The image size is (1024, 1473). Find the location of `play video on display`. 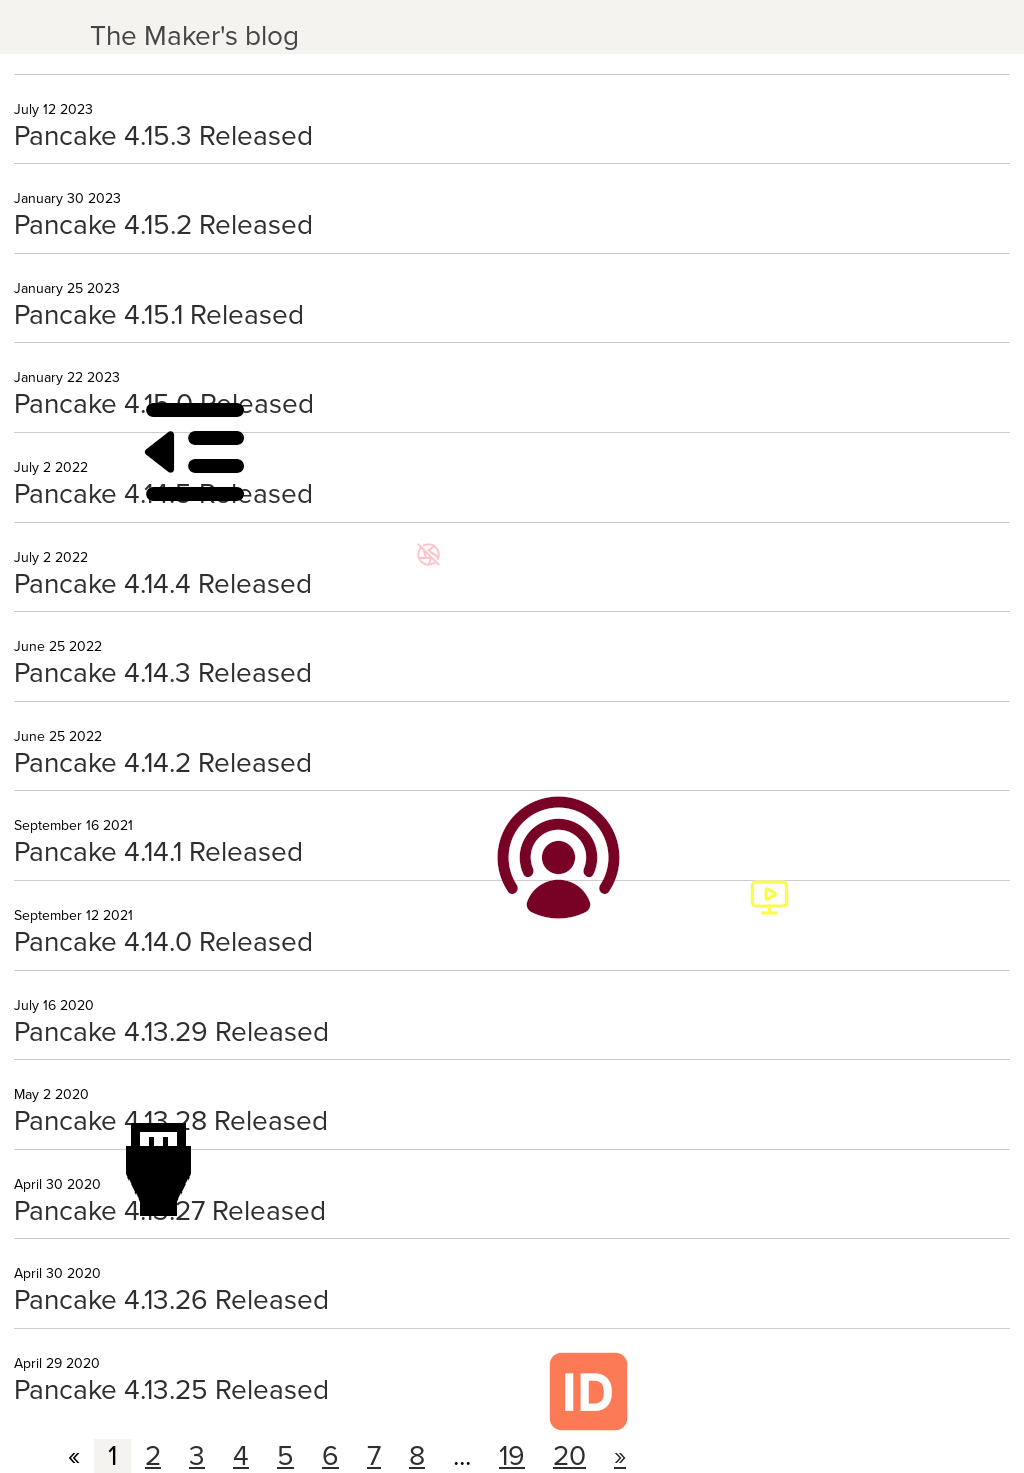

play video on display is located at coordinates (769, 897).